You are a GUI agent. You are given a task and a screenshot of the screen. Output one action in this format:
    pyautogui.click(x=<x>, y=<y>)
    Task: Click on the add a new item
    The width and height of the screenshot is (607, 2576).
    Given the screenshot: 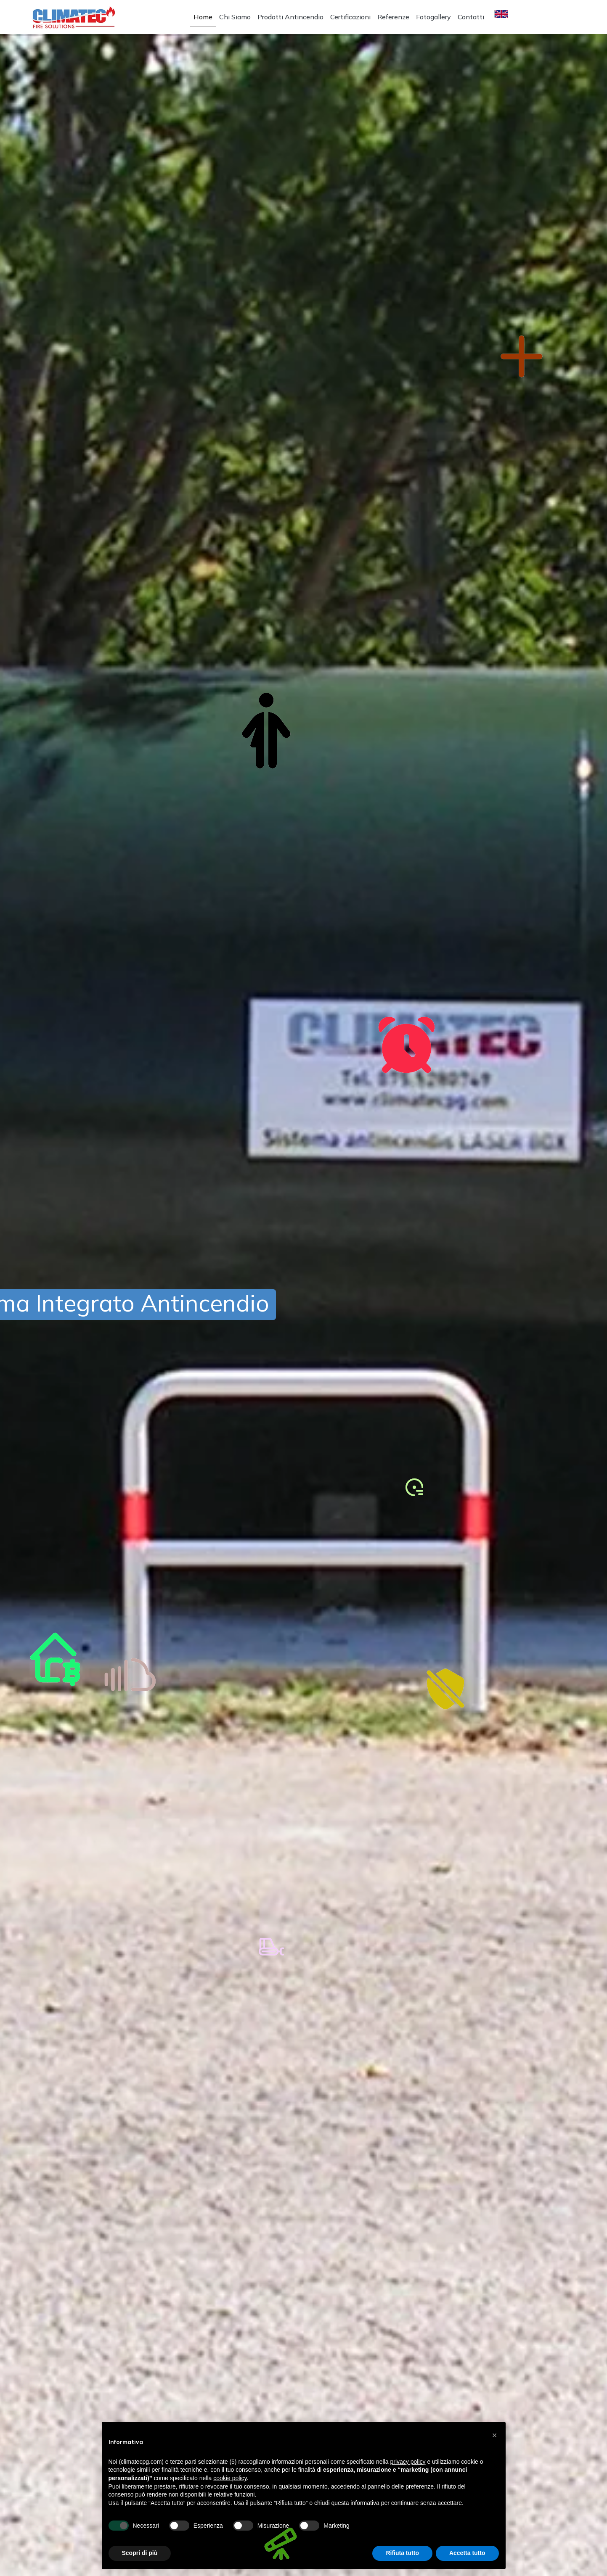 What is the action you would take?
    pyautogui.click(x=522, y=357)
    